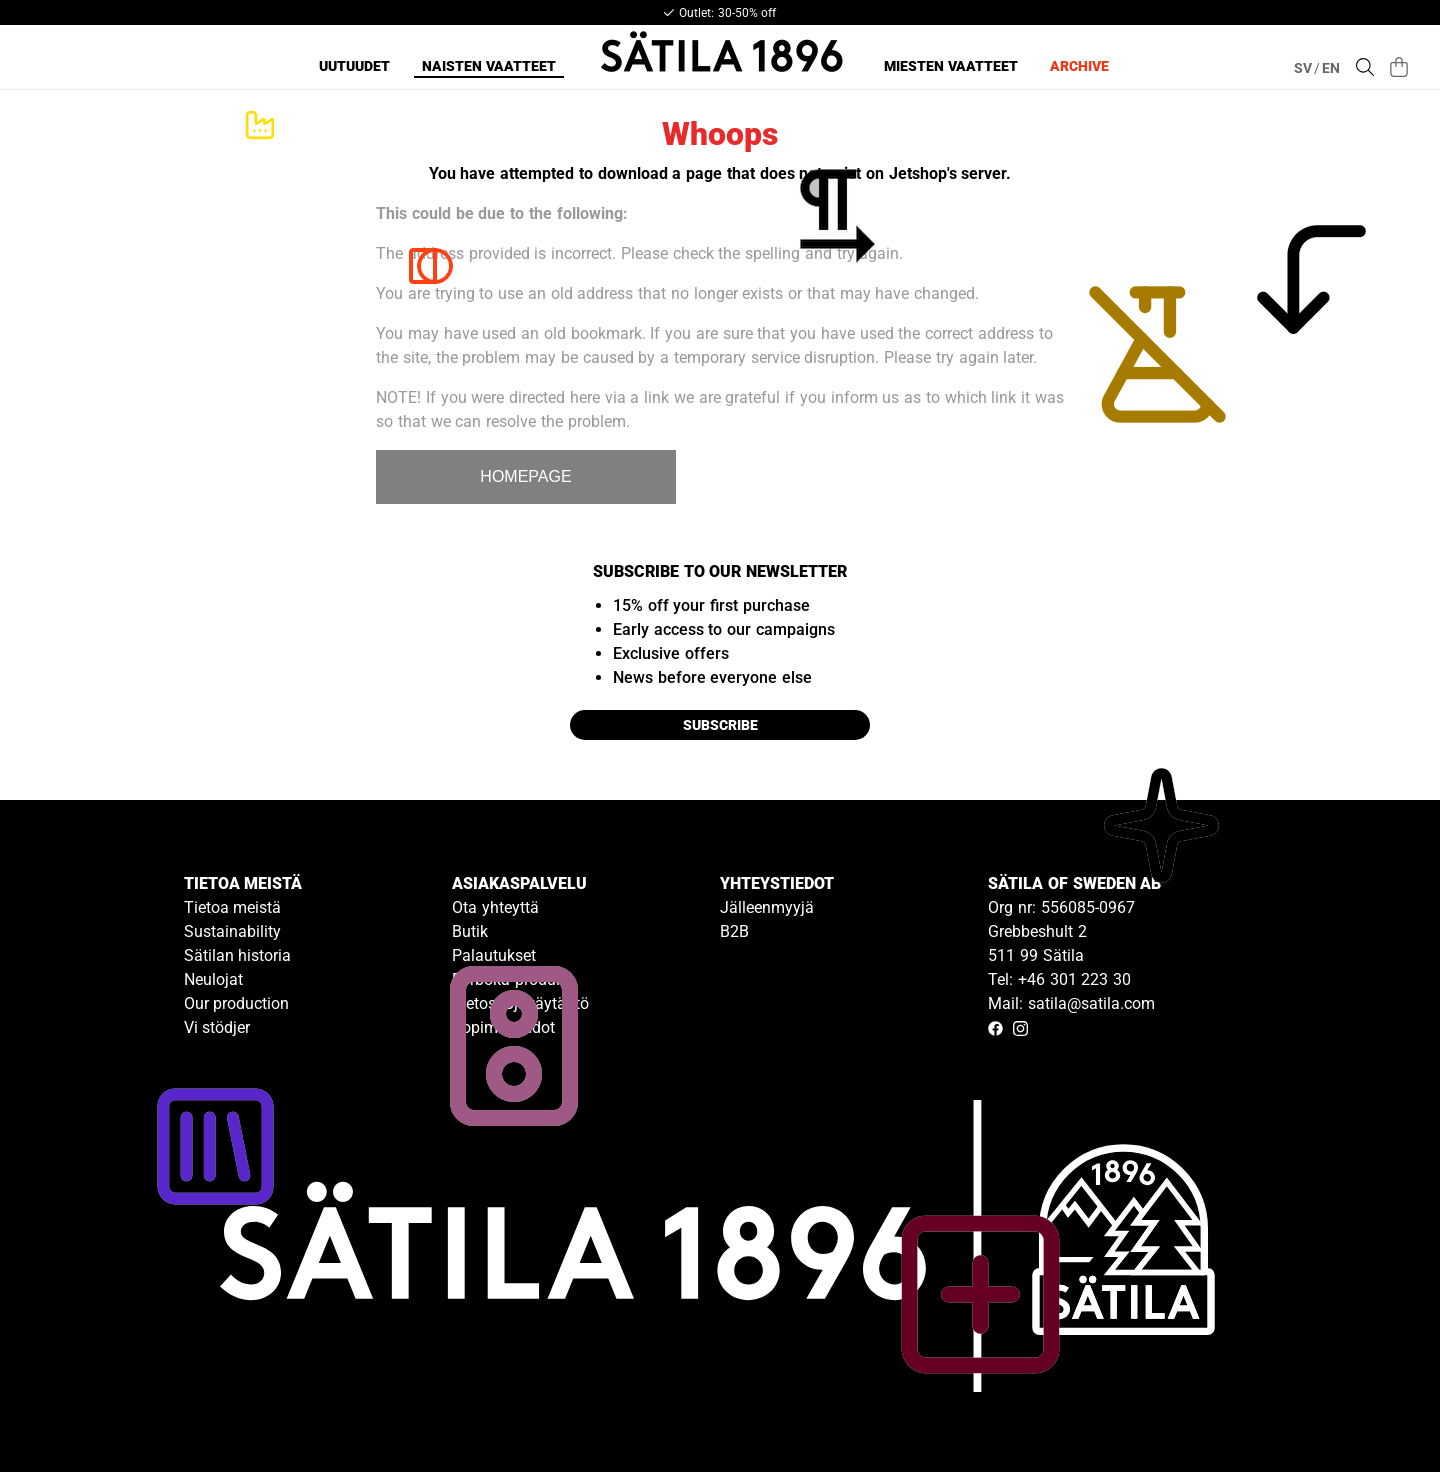 The image size is (1440, 1472). Describe the element at coordinates (833, 216) in the screenshot. I see `set text direction to left-to-right` at that location.